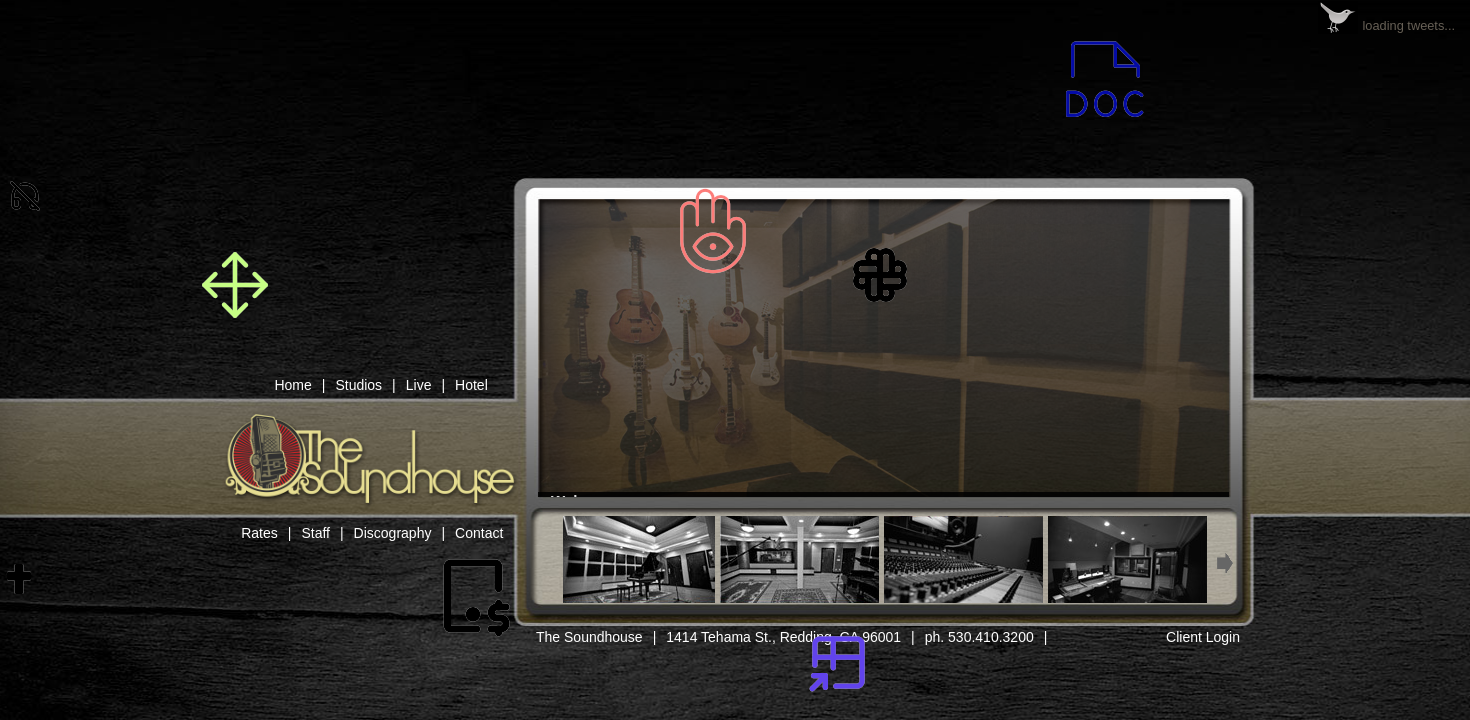 This screenshot has width=1470, height=720. I want to click on move or reposition an element, so click(235, 285).